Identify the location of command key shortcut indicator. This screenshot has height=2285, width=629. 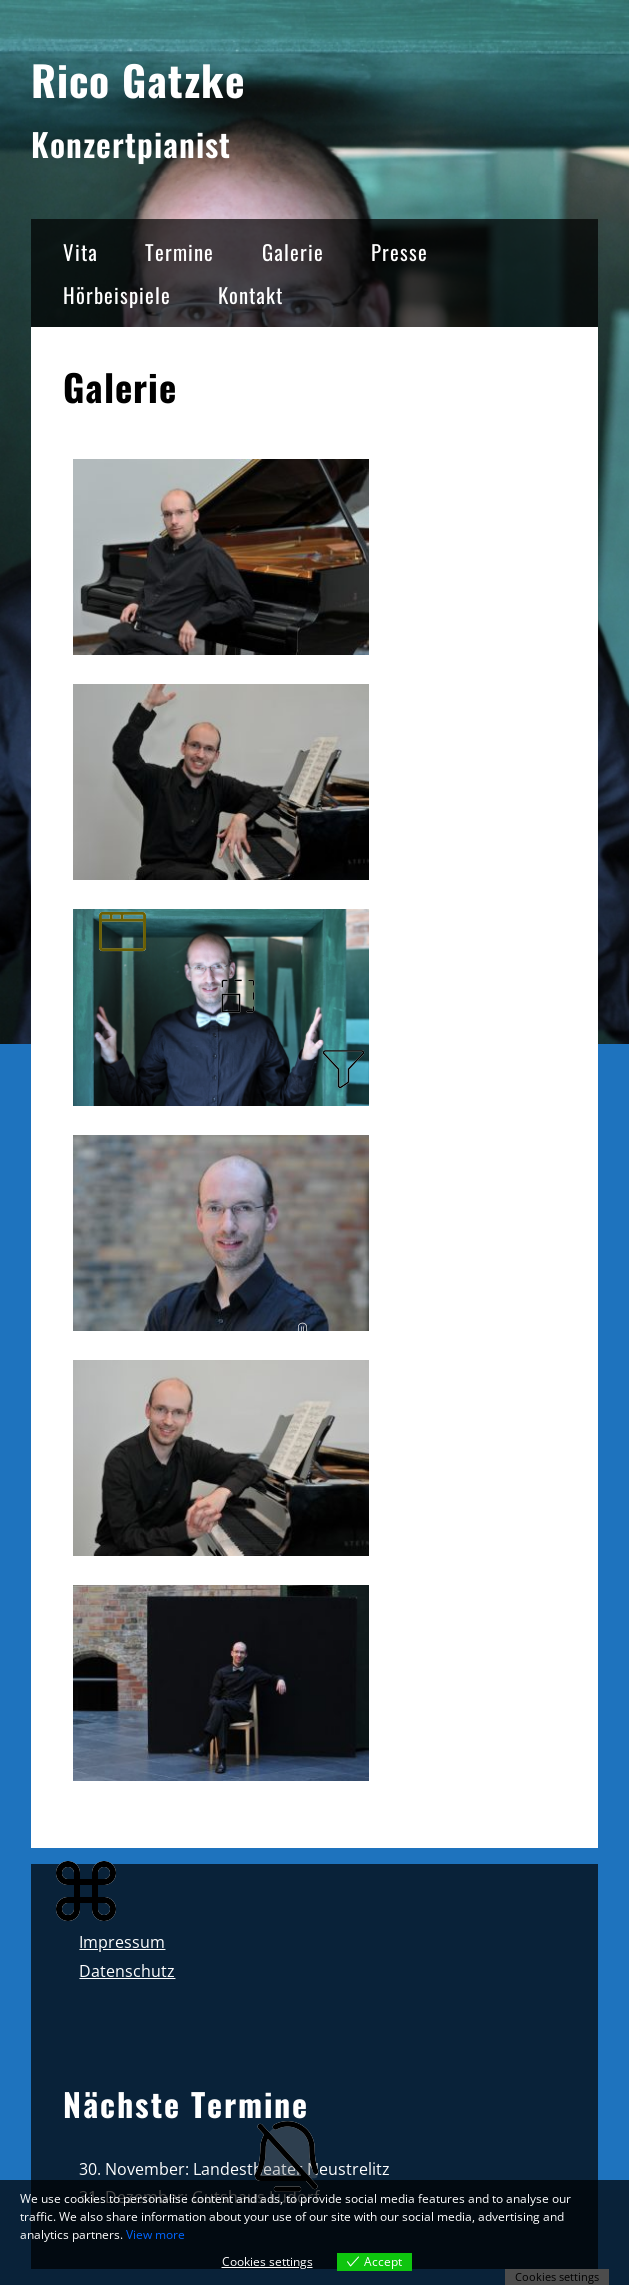
(86, 1891).